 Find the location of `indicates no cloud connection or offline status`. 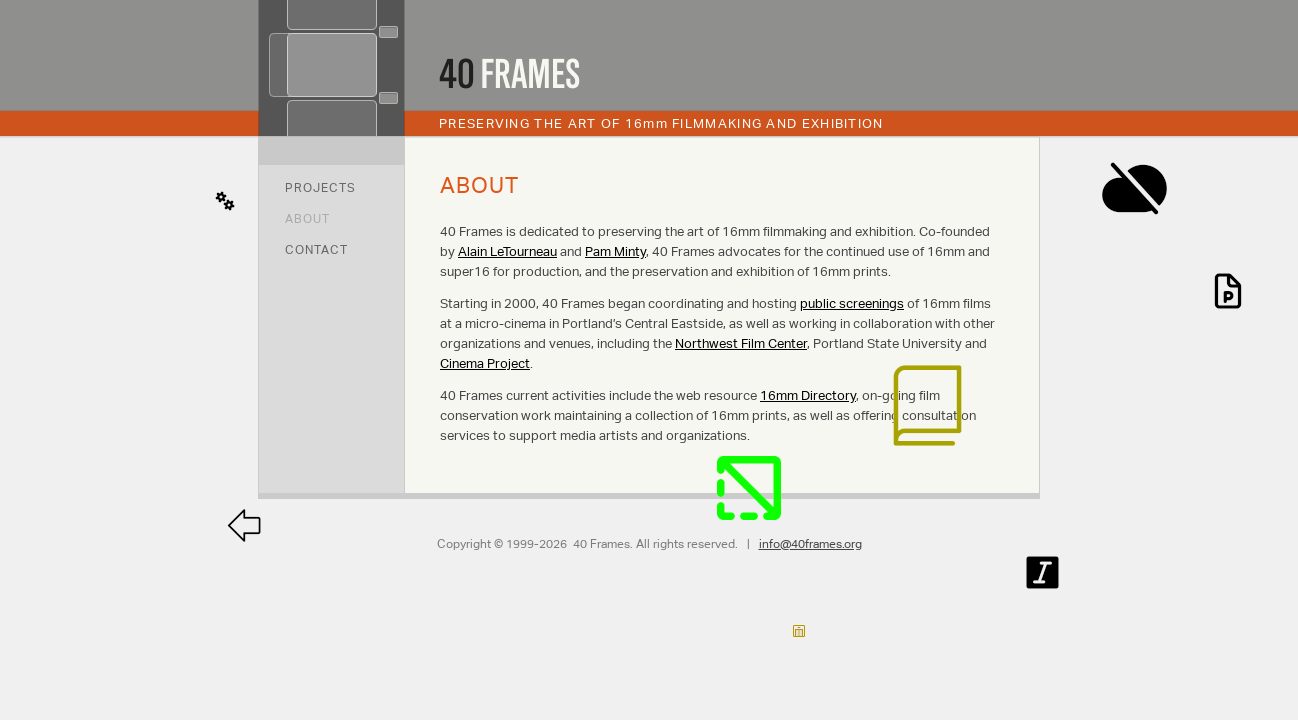

indicates no cloud connection or offline status is located at coordinates (1134, 188).